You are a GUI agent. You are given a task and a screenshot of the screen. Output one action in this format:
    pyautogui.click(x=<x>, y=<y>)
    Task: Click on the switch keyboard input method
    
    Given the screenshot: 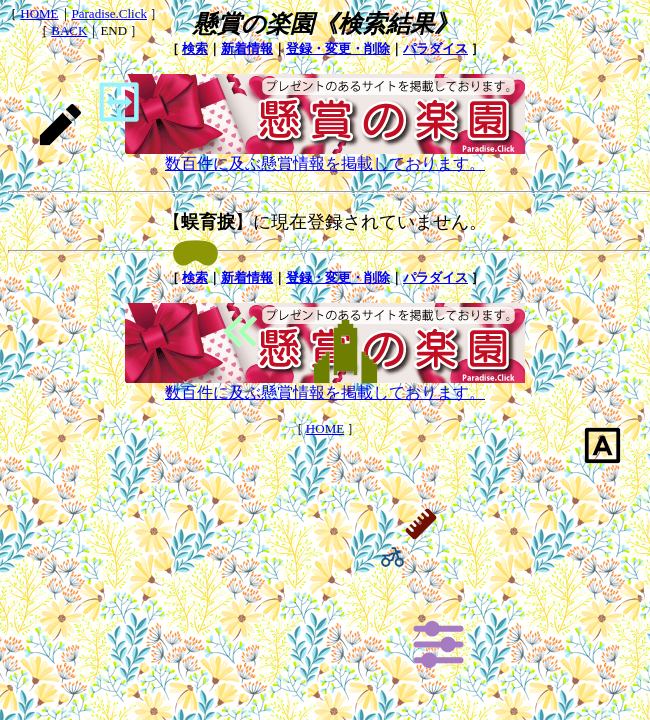 What is the action you would take?
    pyautogui.click(x=602, y=445)
    